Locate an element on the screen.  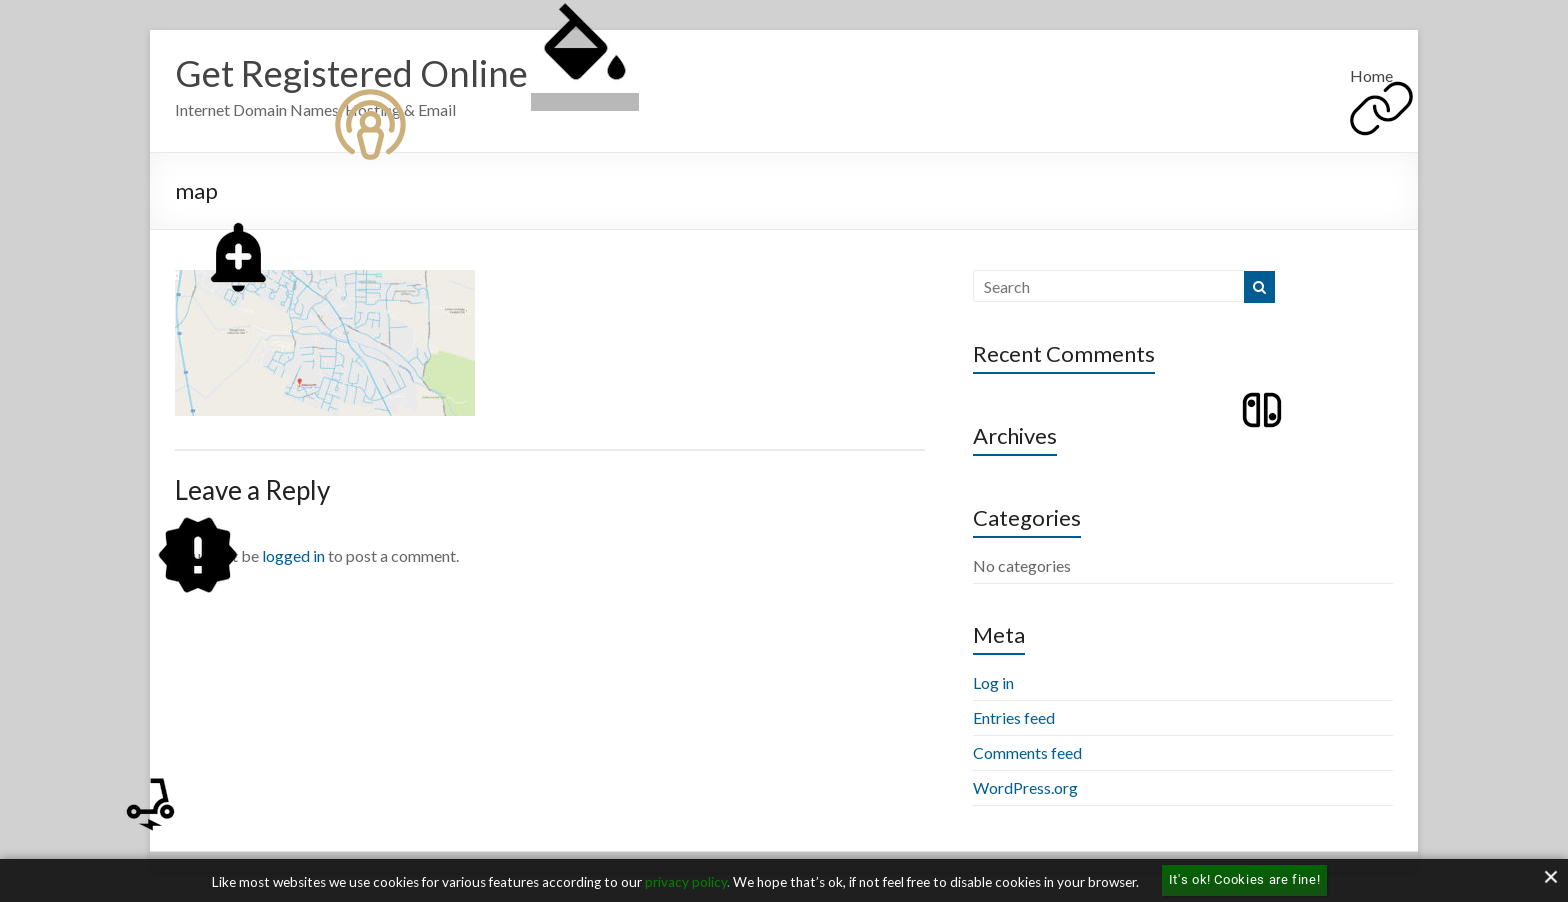
access nintendo switch gaming features is located at coordinates (1262, 410).